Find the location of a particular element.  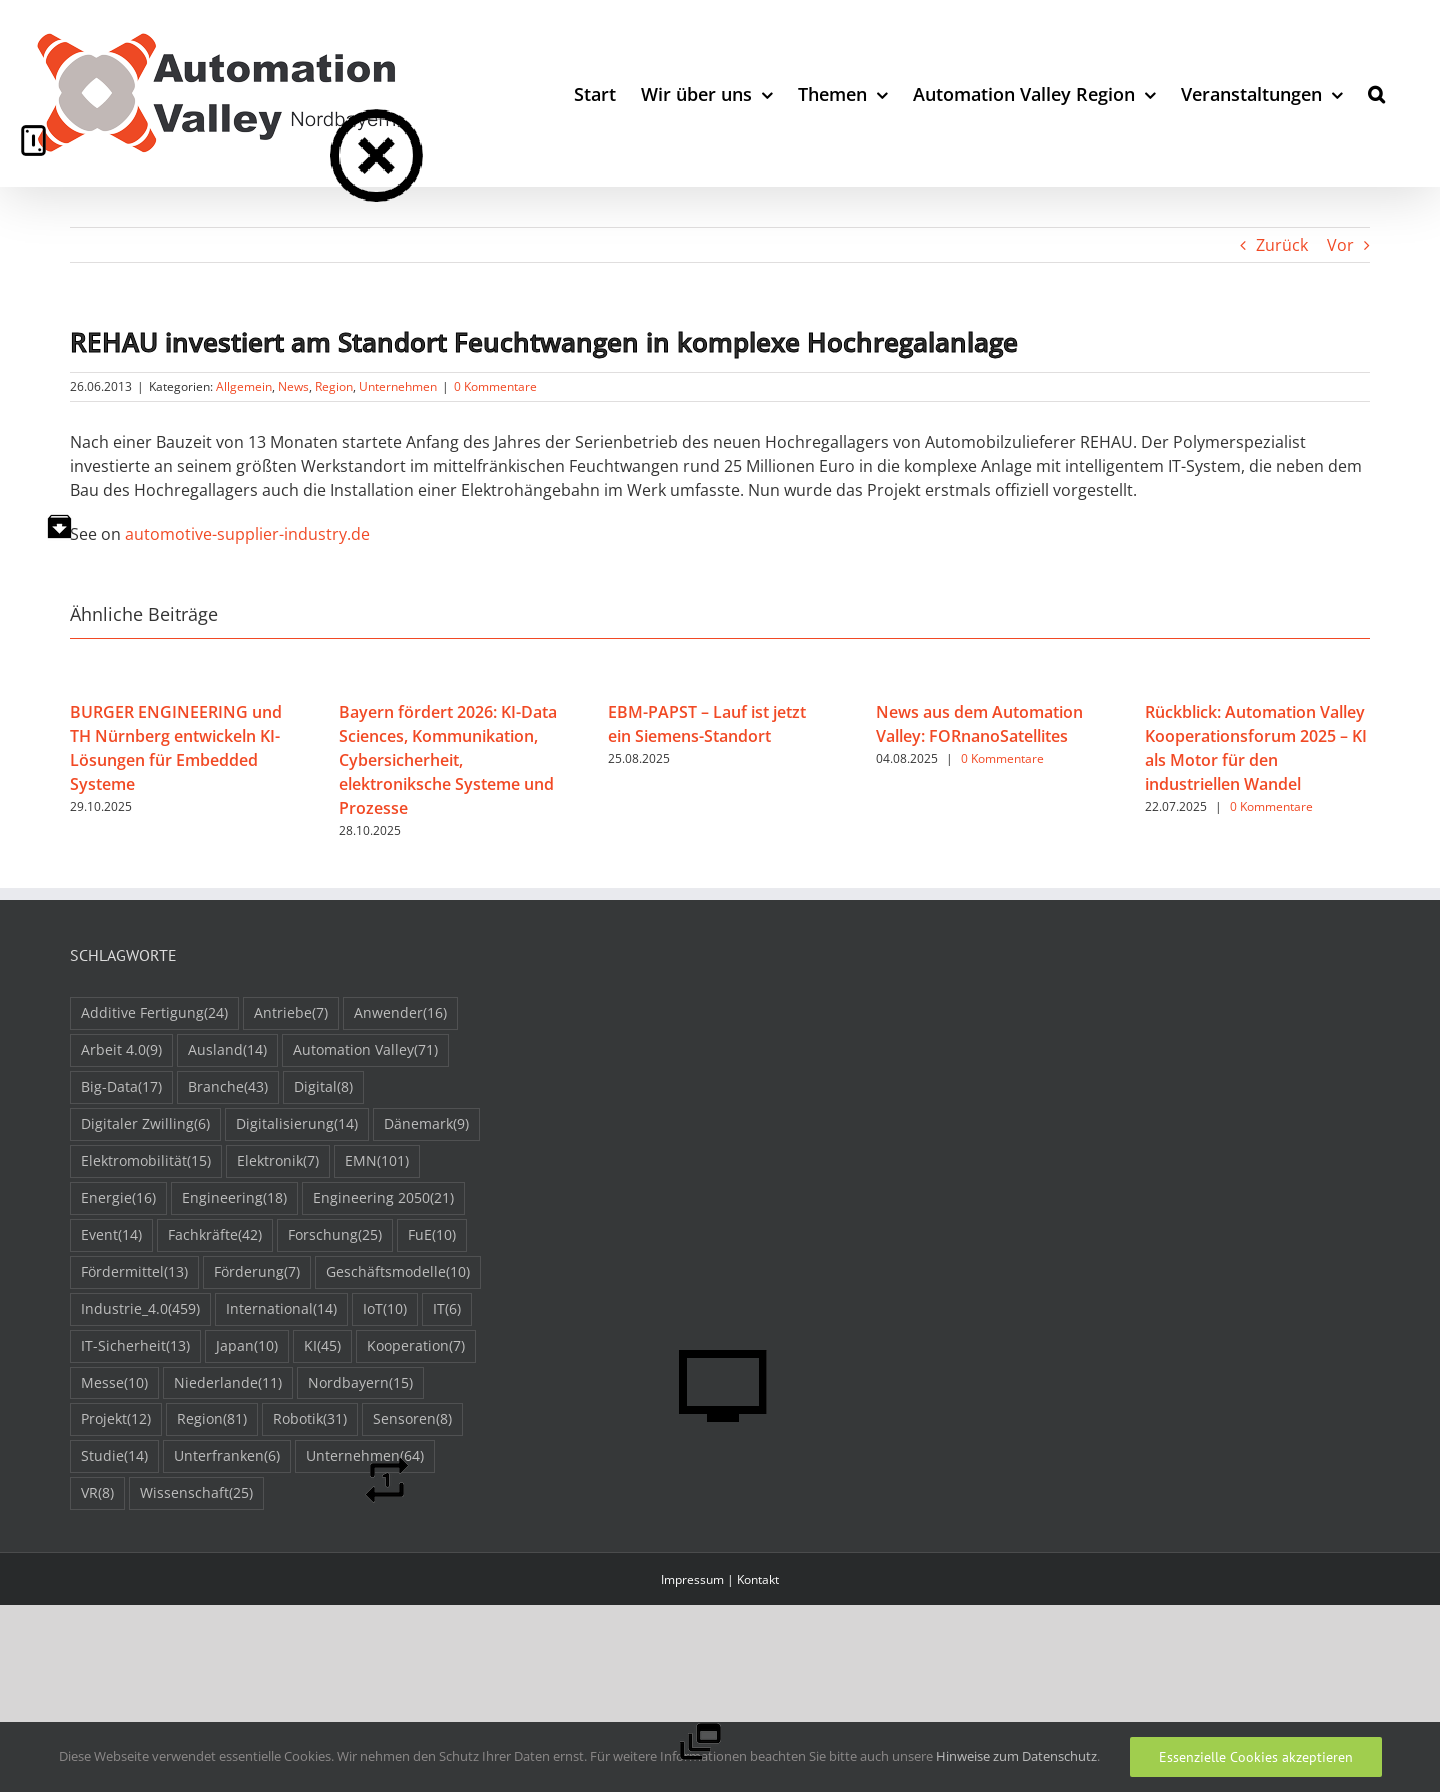

view dynamic content feed is located at coordinates (700, 1741).